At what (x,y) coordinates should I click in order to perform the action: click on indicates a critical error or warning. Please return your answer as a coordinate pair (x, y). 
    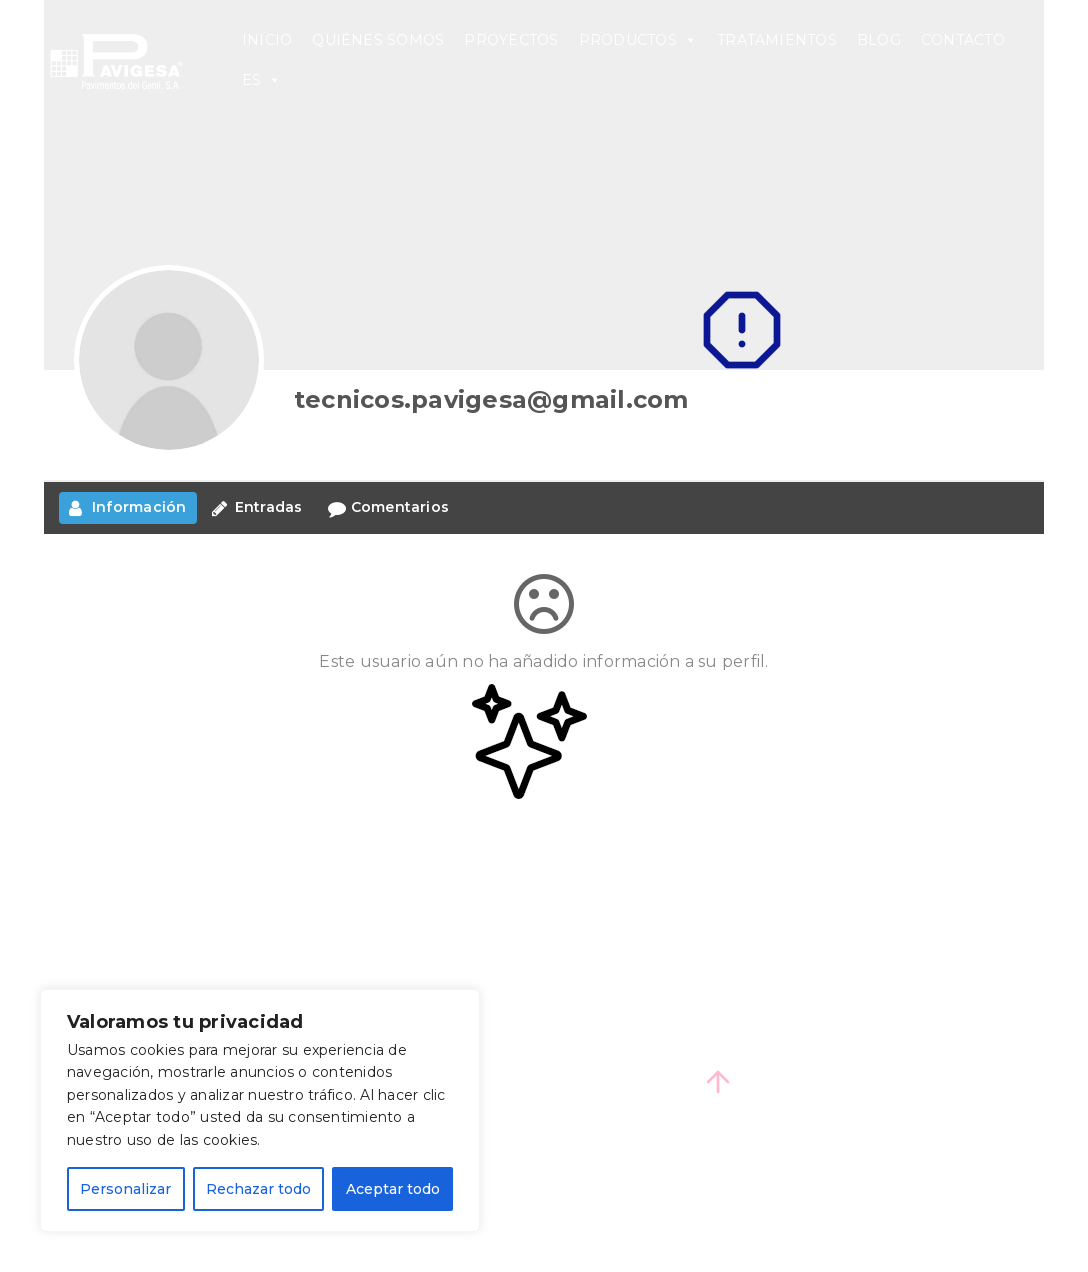
    Looking at the image, I should click on (742, 330).